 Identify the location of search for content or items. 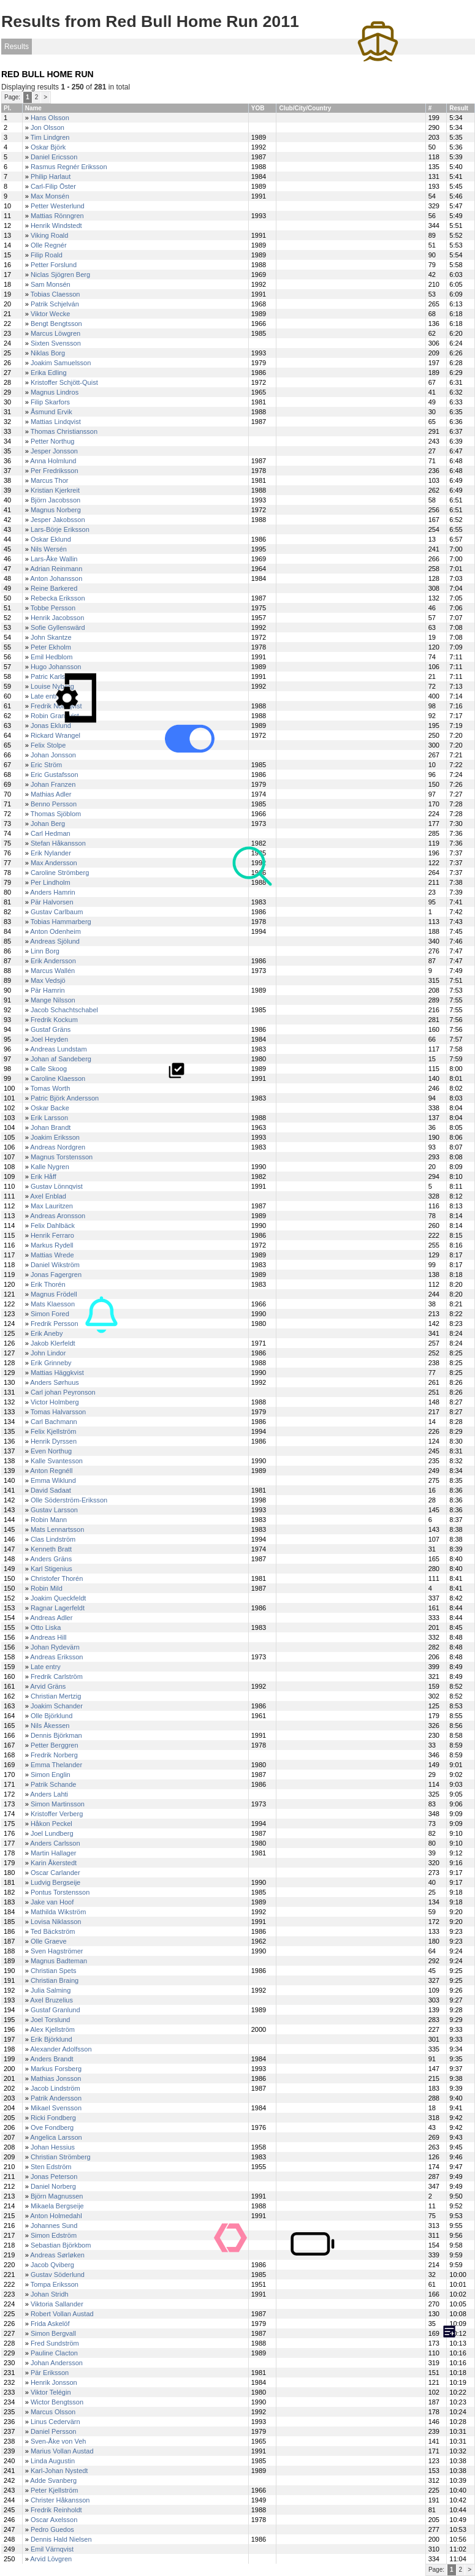
(252, 866).